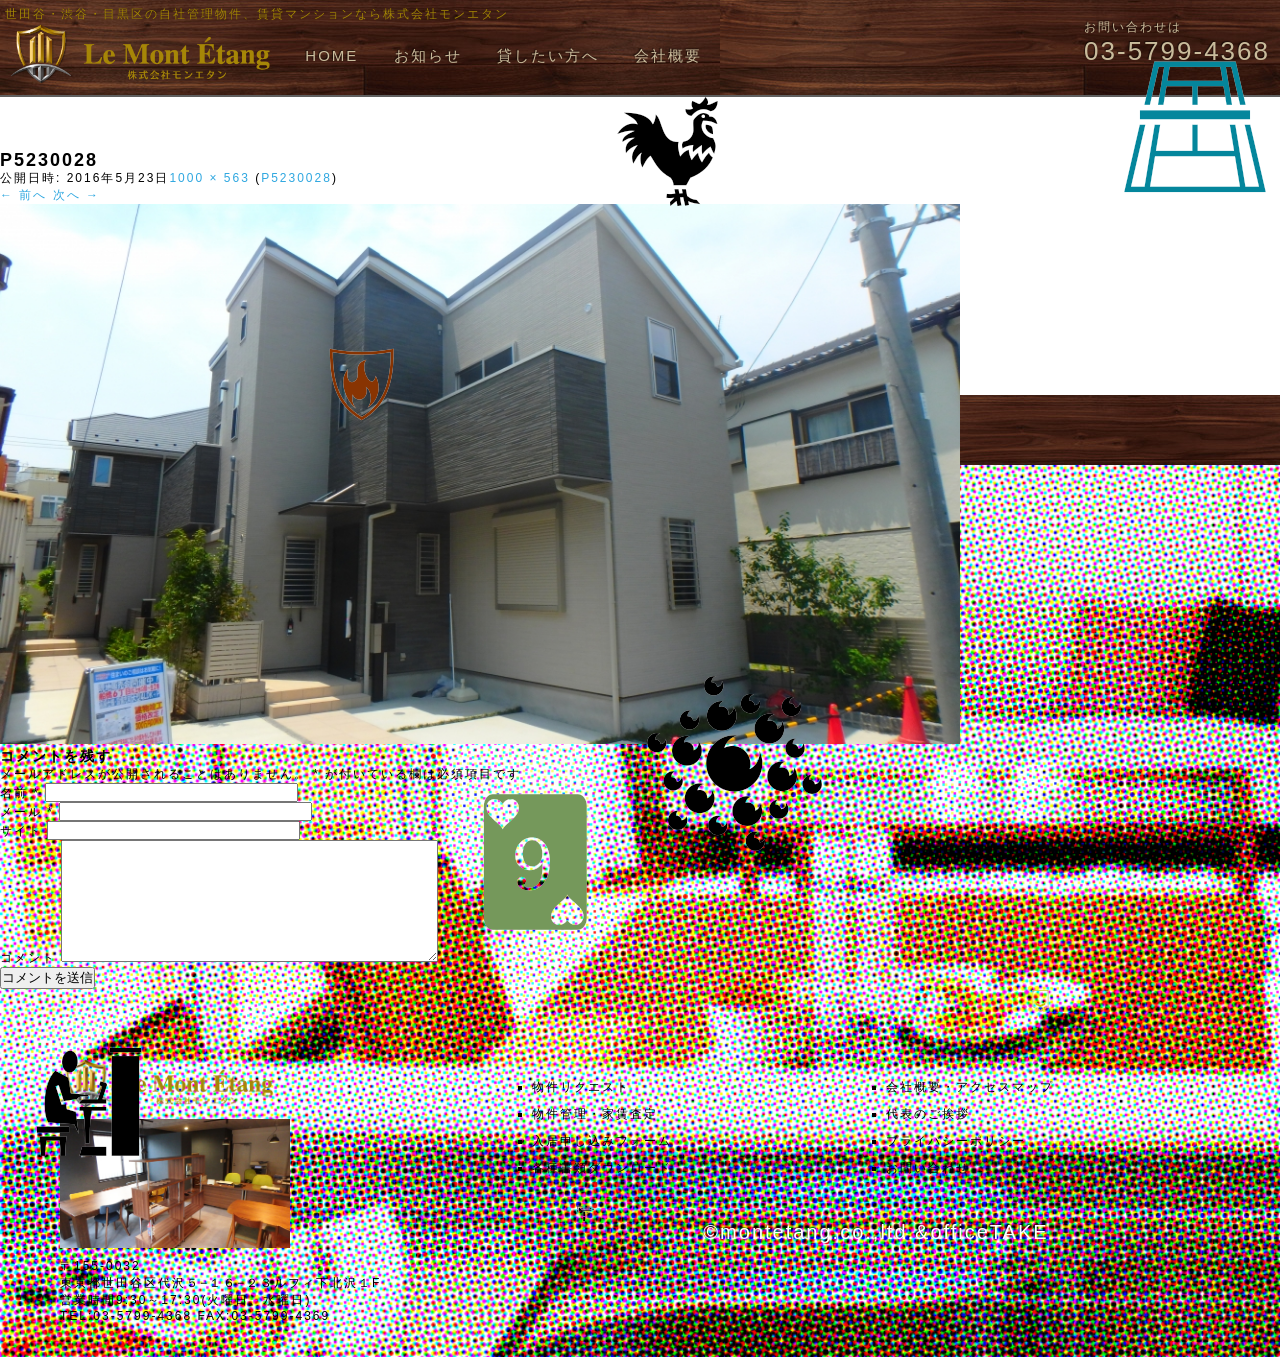 This screenshot has height=1357, width=1280. What do you see at coordinates (585, 1213) in the screenshot?
I see `select submachine gun weapon in game` at bounding box center [585, 1213].